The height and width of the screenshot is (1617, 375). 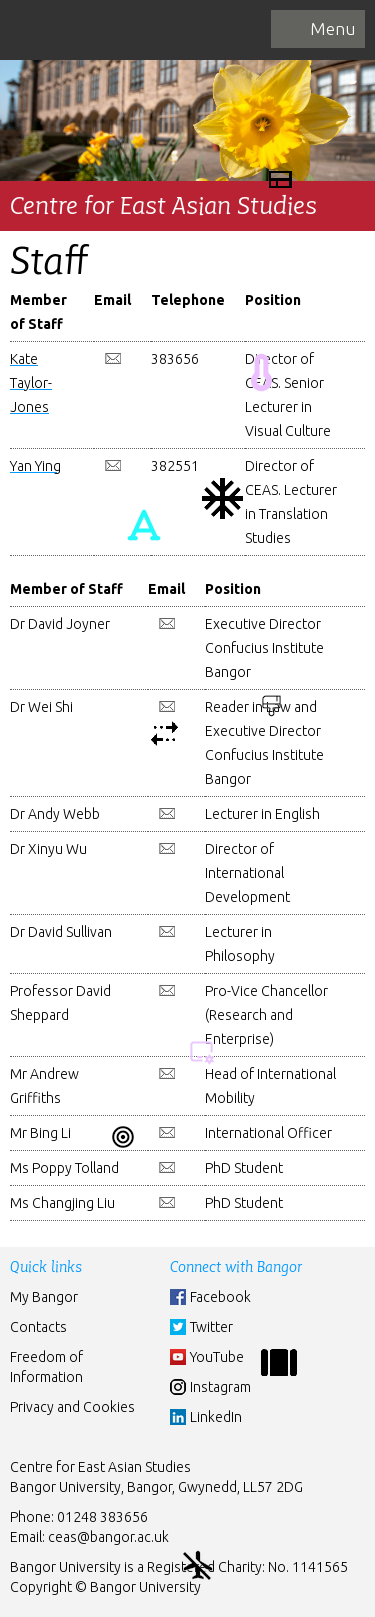 I want to click on indicates high temperature reading, so click(x=261, y=372).